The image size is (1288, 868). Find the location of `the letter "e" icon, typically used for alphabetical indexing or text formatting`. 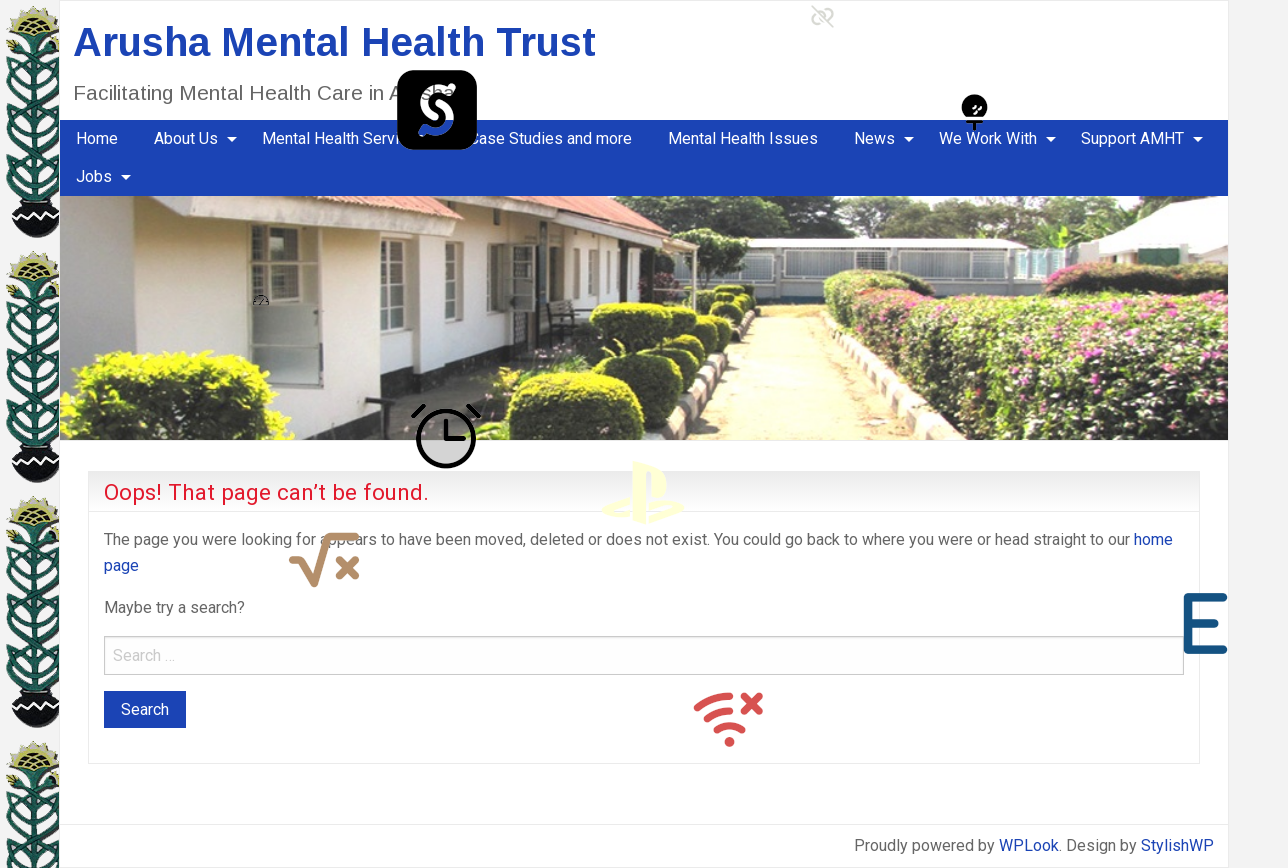

the letter "e" icon, typically used for alphabetical indexing or text formatting is located at coordinates (1205, 623).